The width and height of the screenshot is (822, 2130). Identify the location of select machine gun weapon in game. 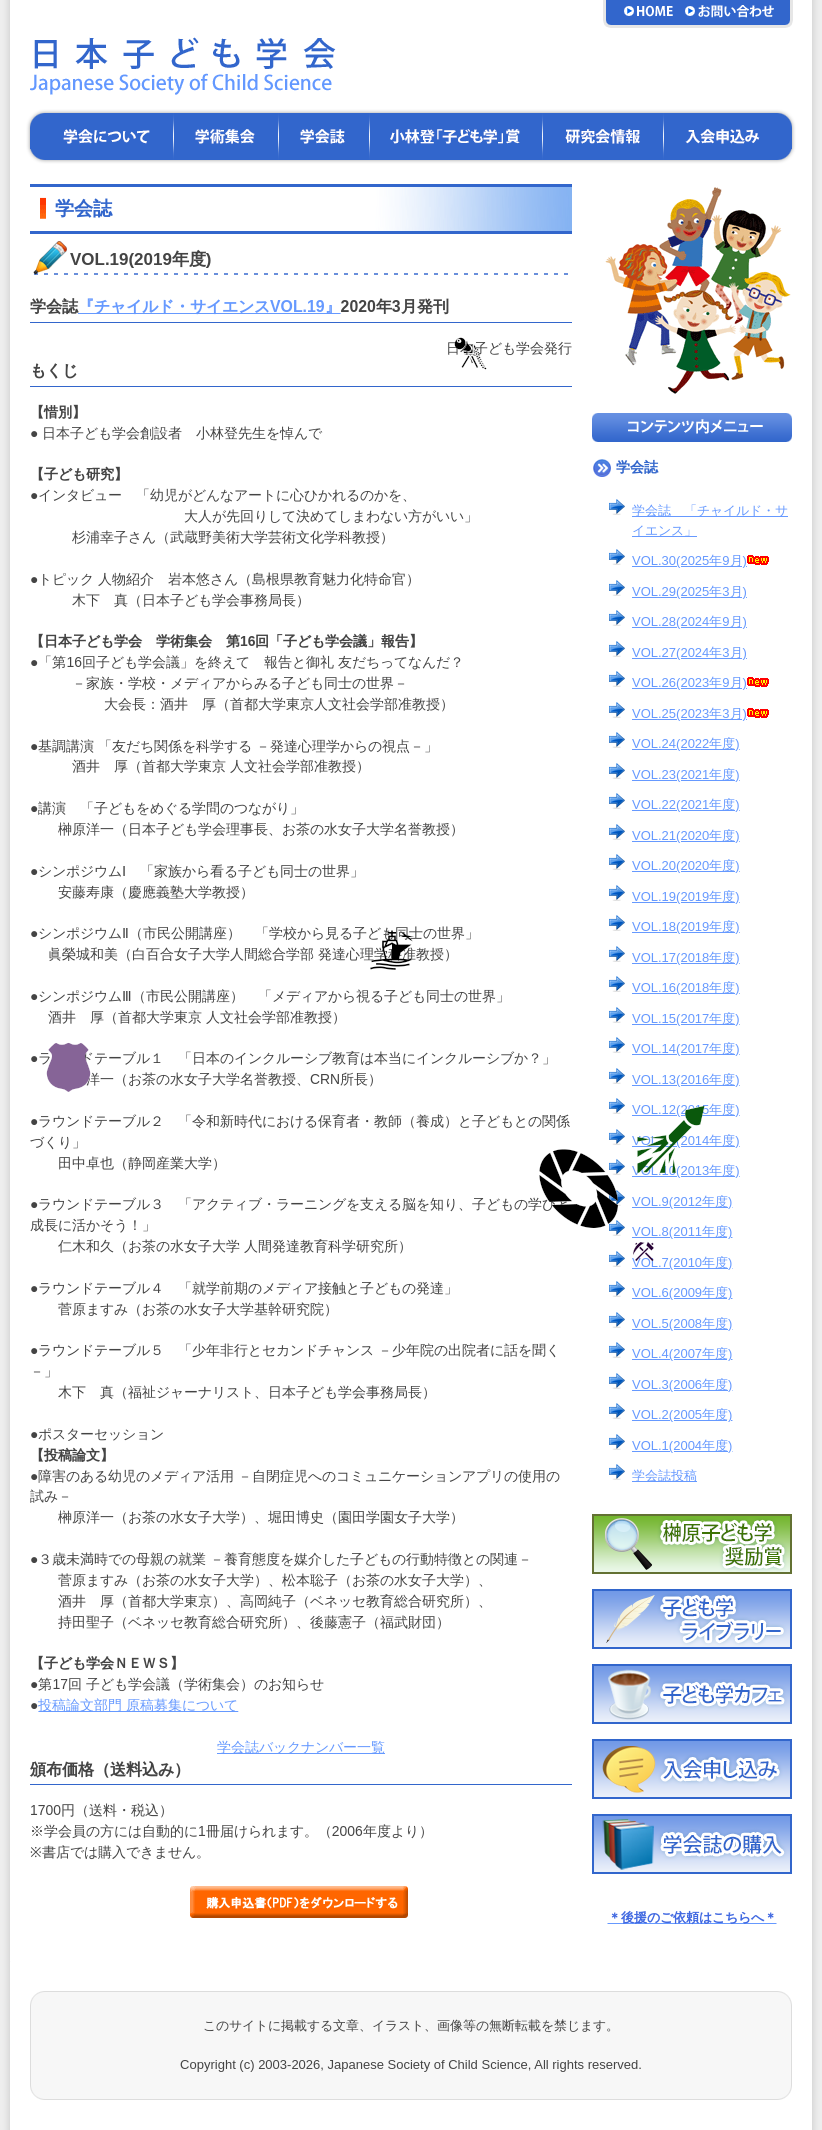
(470, 353).